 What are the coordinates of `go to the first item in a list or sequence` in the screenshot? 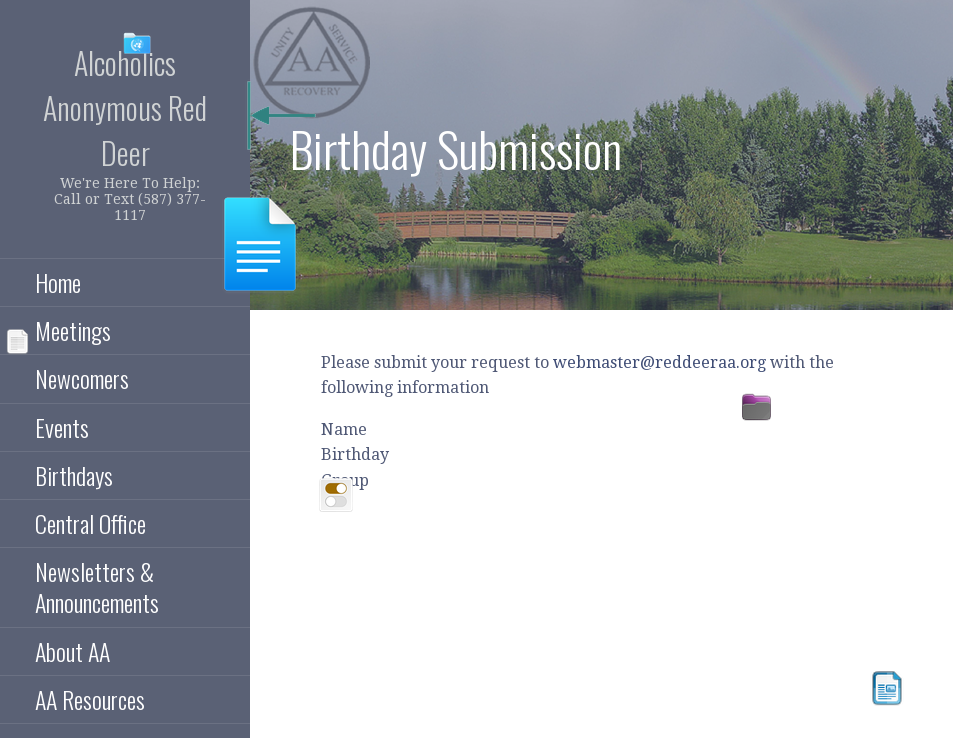 It's located at (281, 115).